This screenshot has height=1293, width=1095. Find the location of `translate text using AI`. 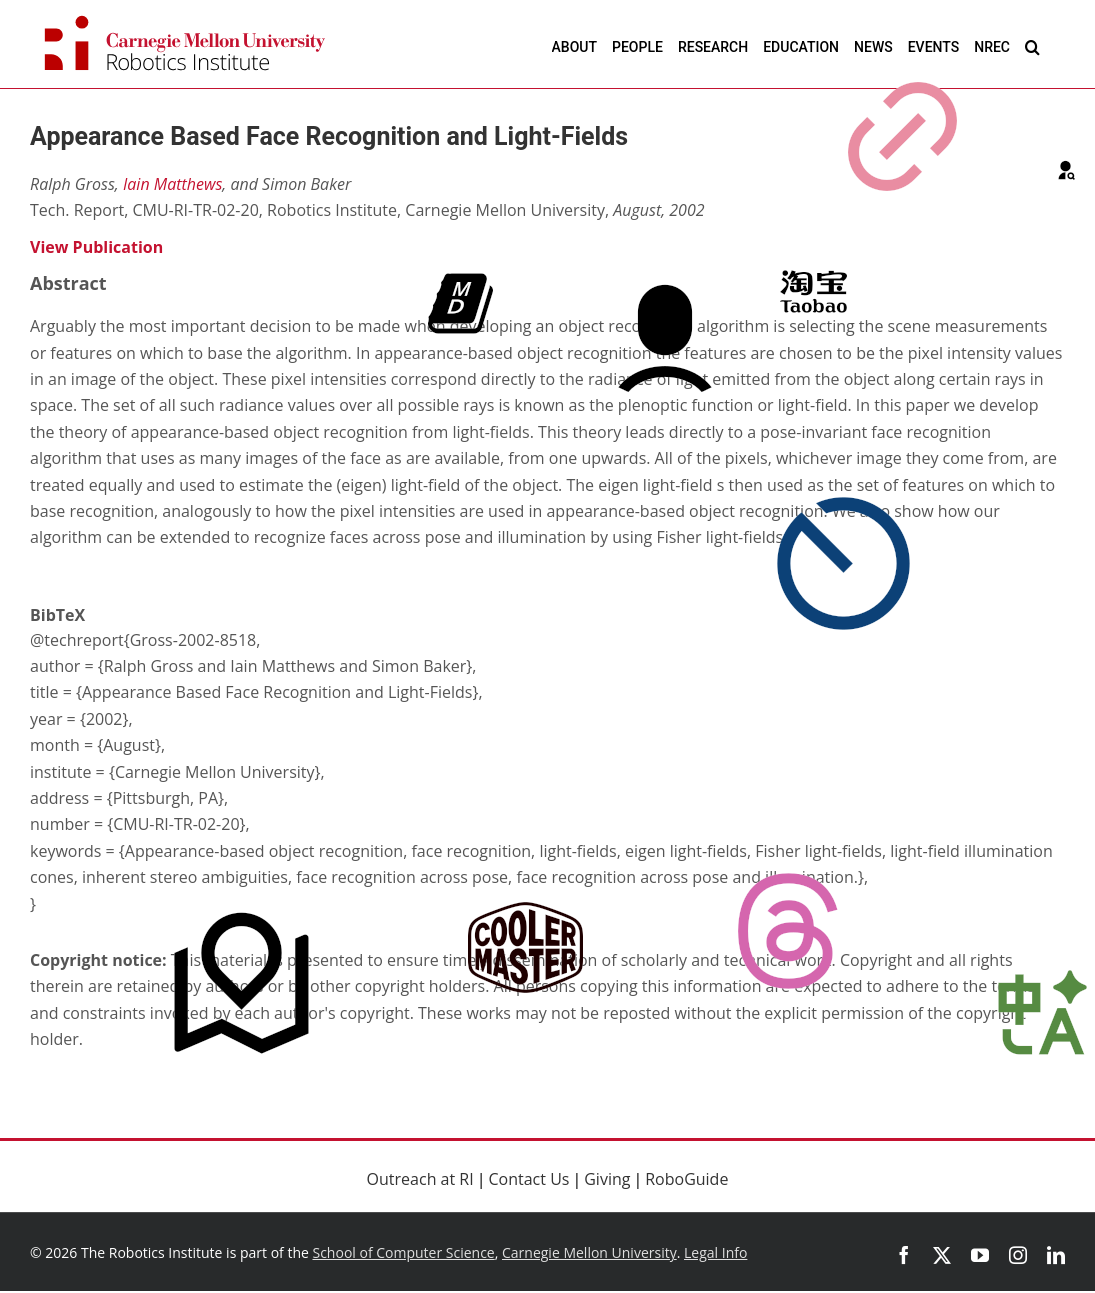

translate text using AI is located at coordinates (1040, 1016).